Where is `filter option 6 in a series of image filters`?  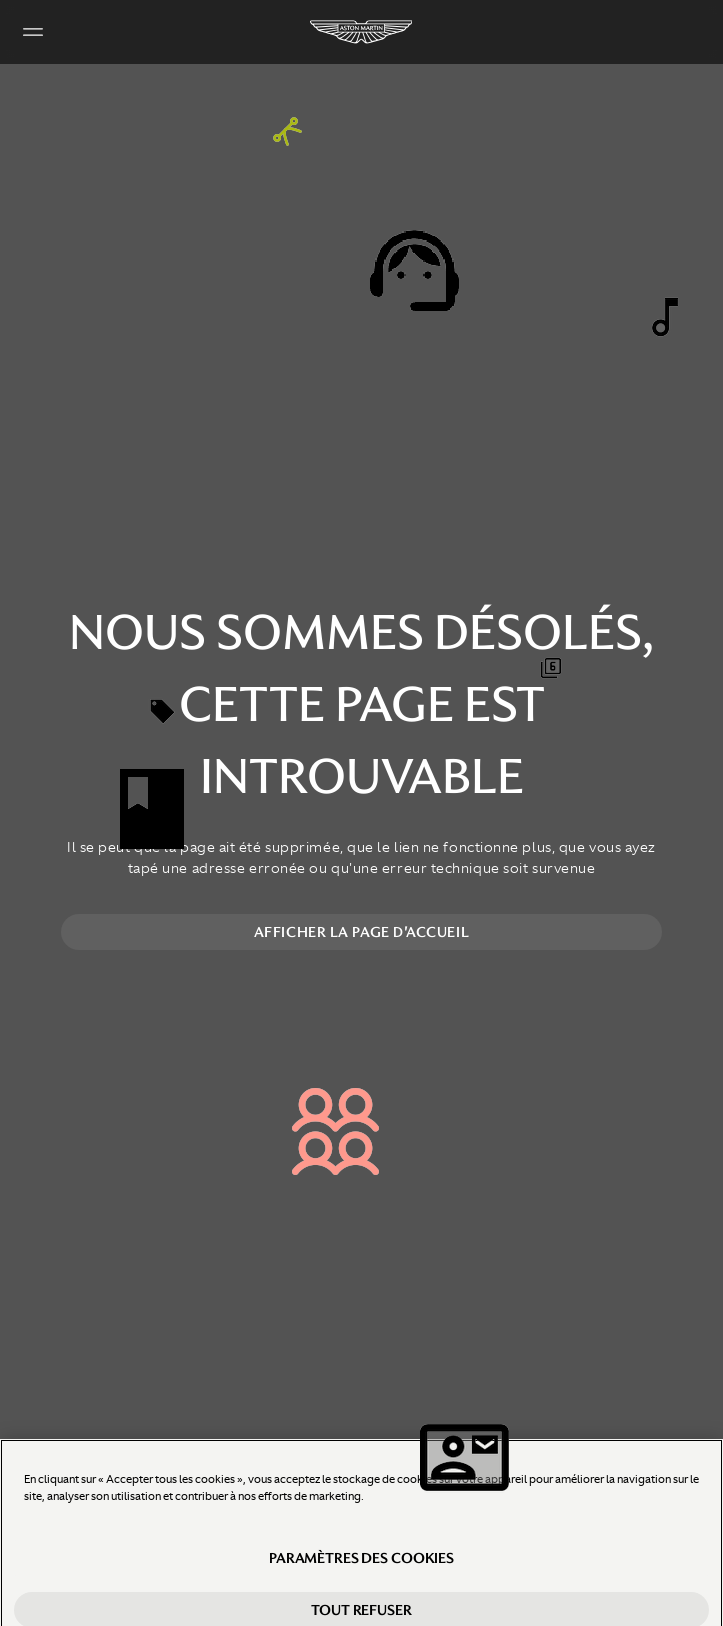 filter option 6 in a series of image filters is located at coordinates (551, 668).